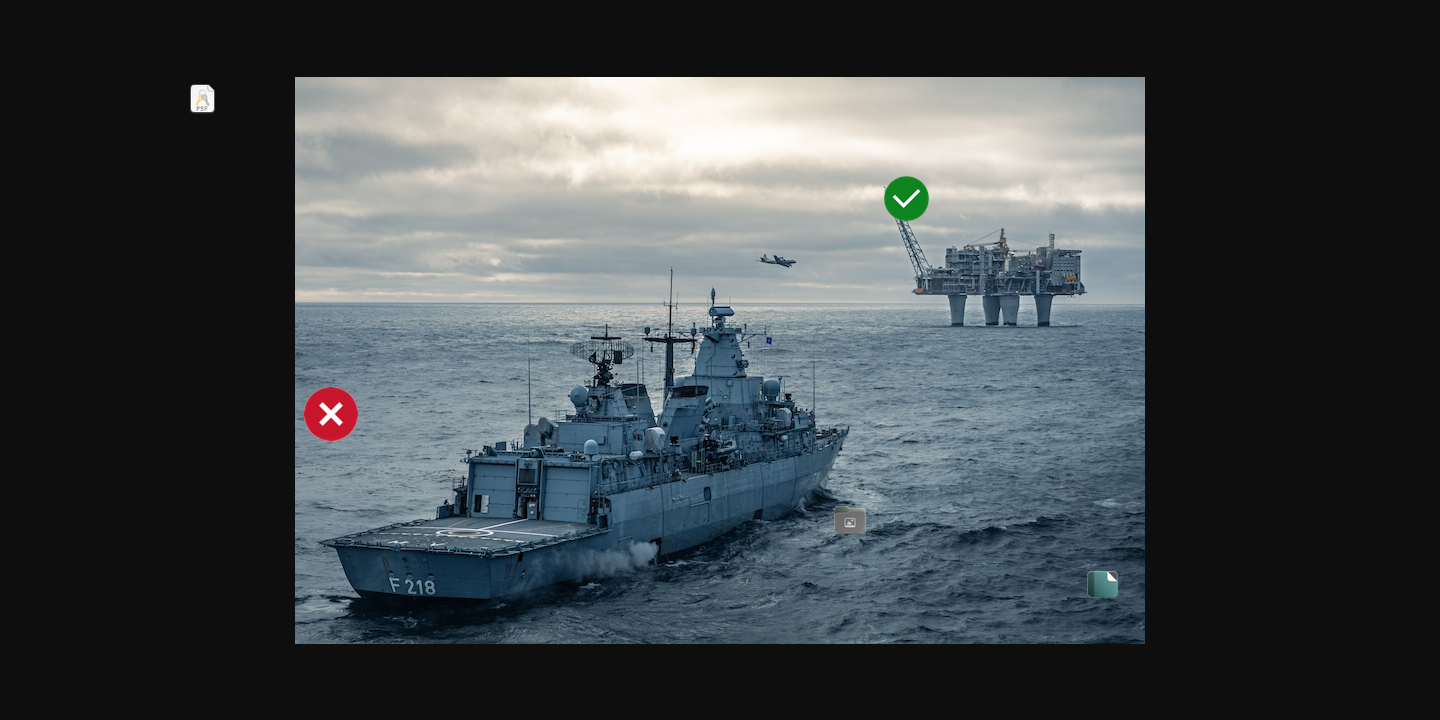  Describe the element at coordinates (331, 414) in the screenshot. I see `cancel the current action` at that location.